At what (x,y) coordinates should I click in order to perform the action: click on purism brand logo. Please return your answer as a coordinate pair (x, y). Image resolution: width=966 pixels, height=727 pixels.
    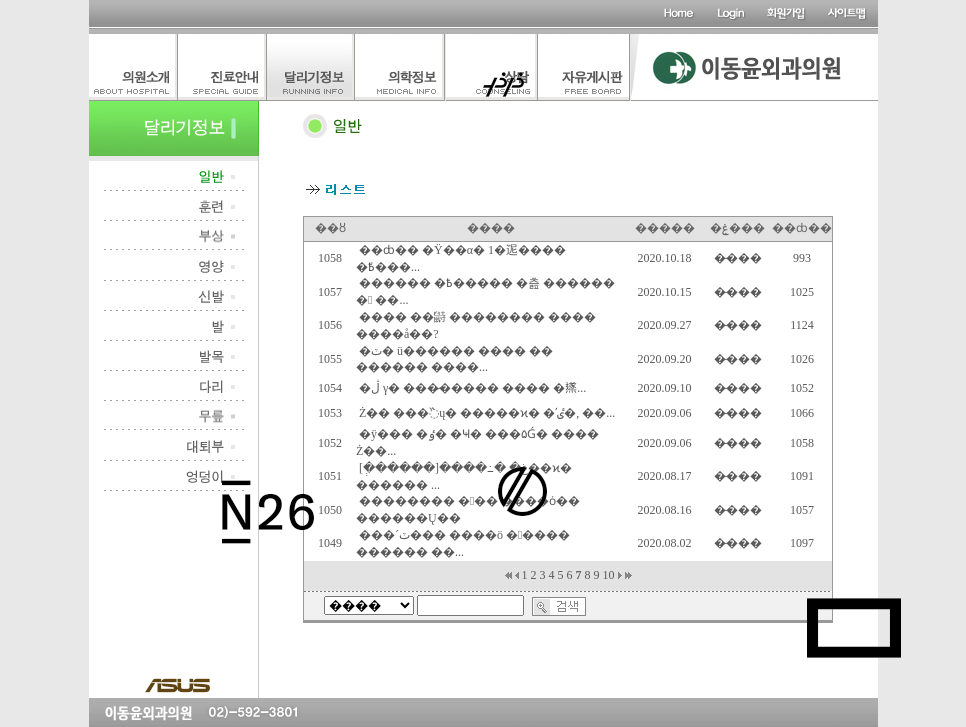
    Looking at the image, I should click on (854, 628).